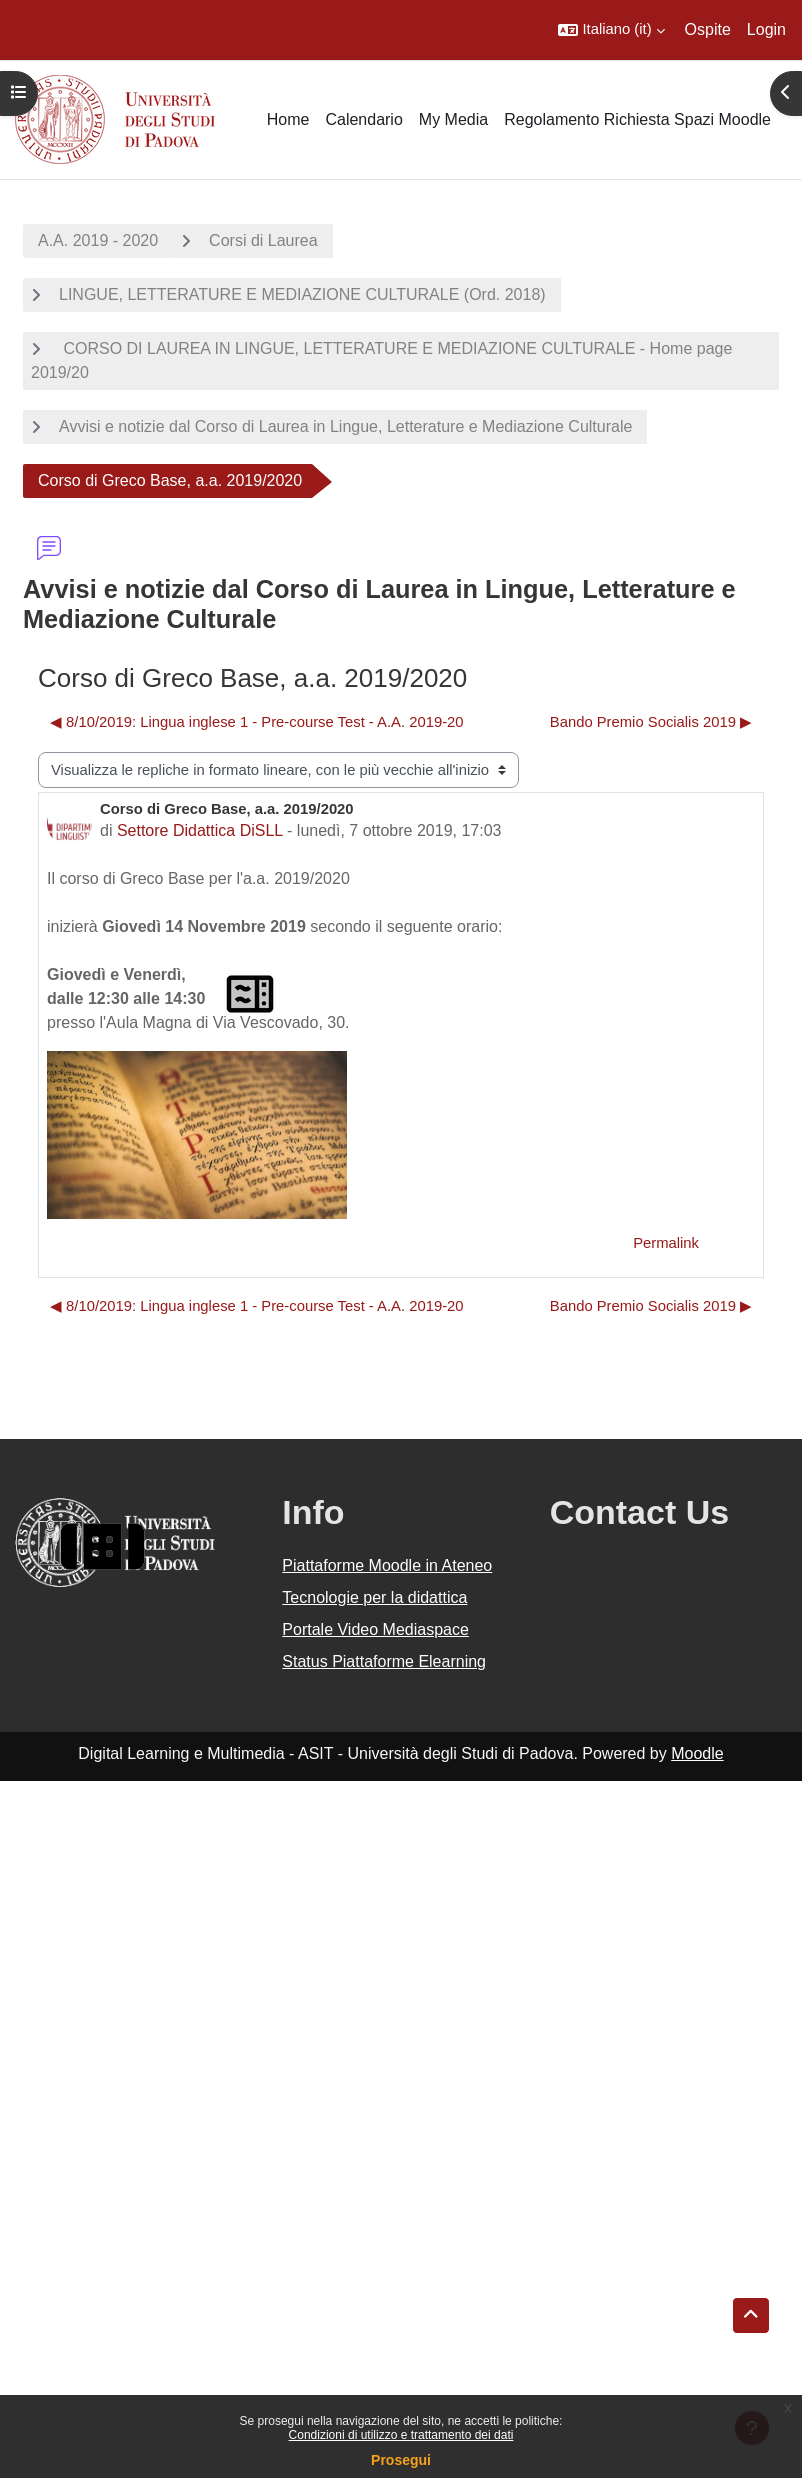 The height and width of the screenshot is (2478, 802). What do you see at coordinates (250, 994) in the screenshot?
I see `microwave or kitchen appliance control` at bounding box center [250, 994].